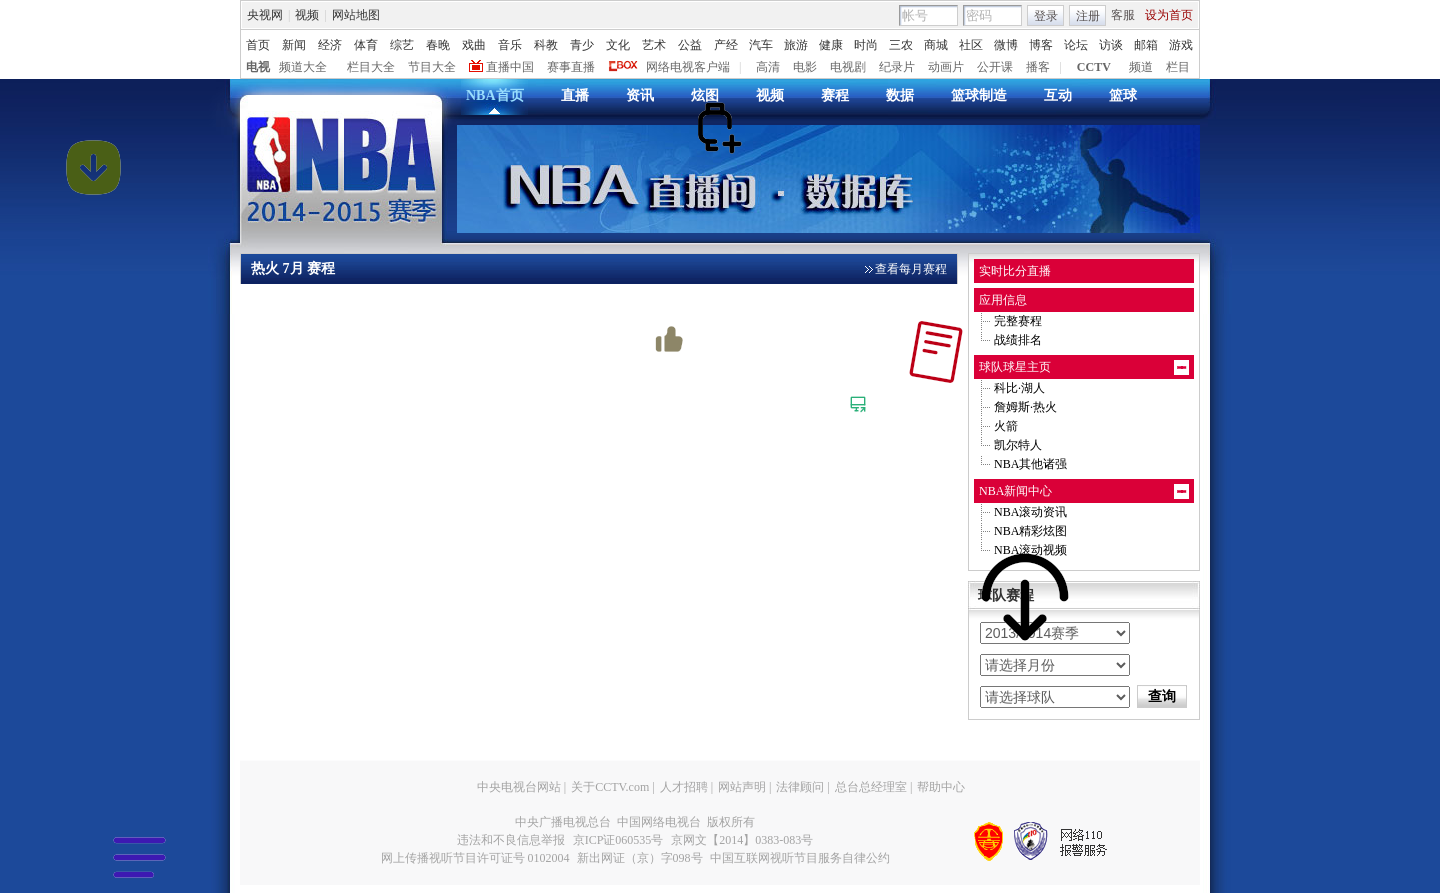 Image resolution: width=1440 pixels, height=893 pixels. Describe the element at coordinates (1025, 597) in the screenshot. I see `download or save content from the cloud` at that location.